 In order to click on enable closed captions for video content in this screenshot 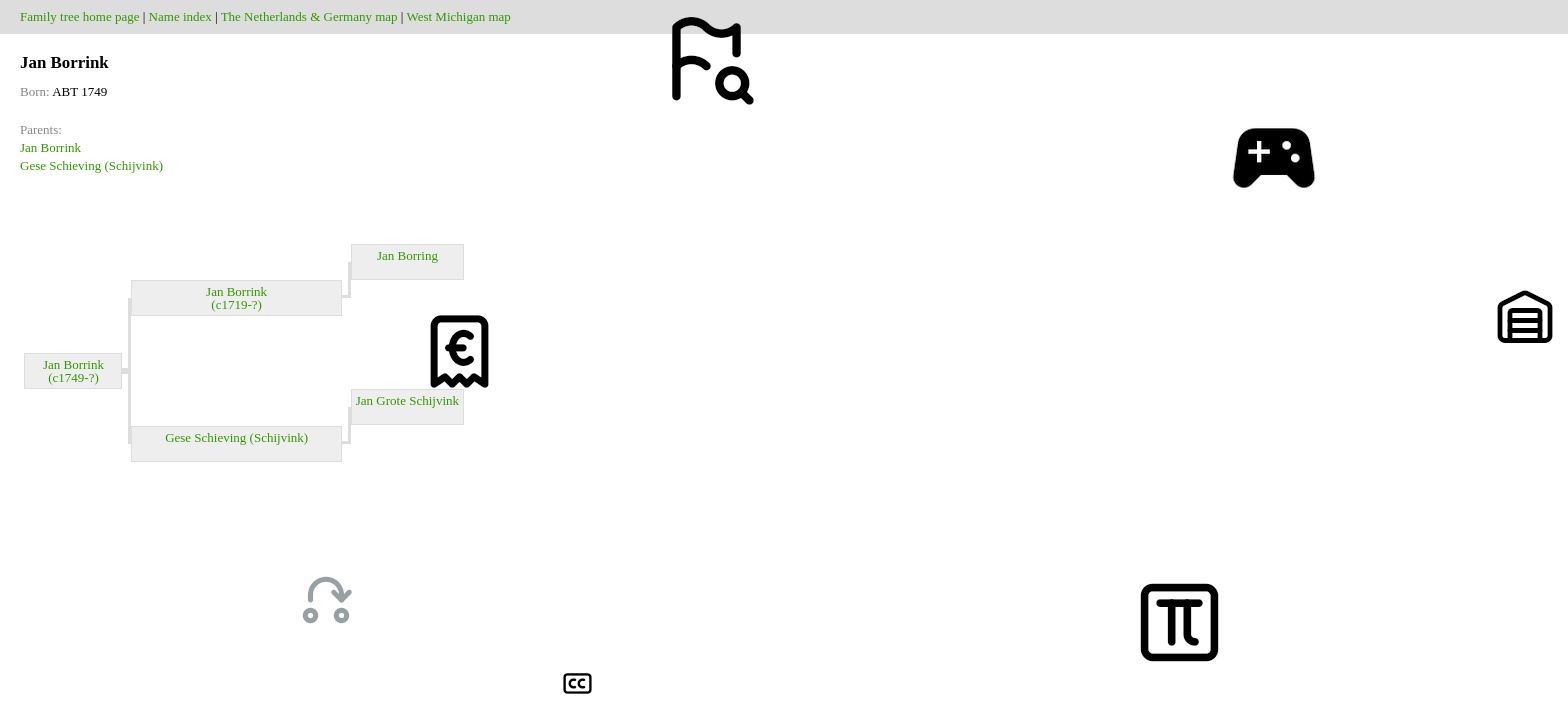, I will do `click(577, 683)`.